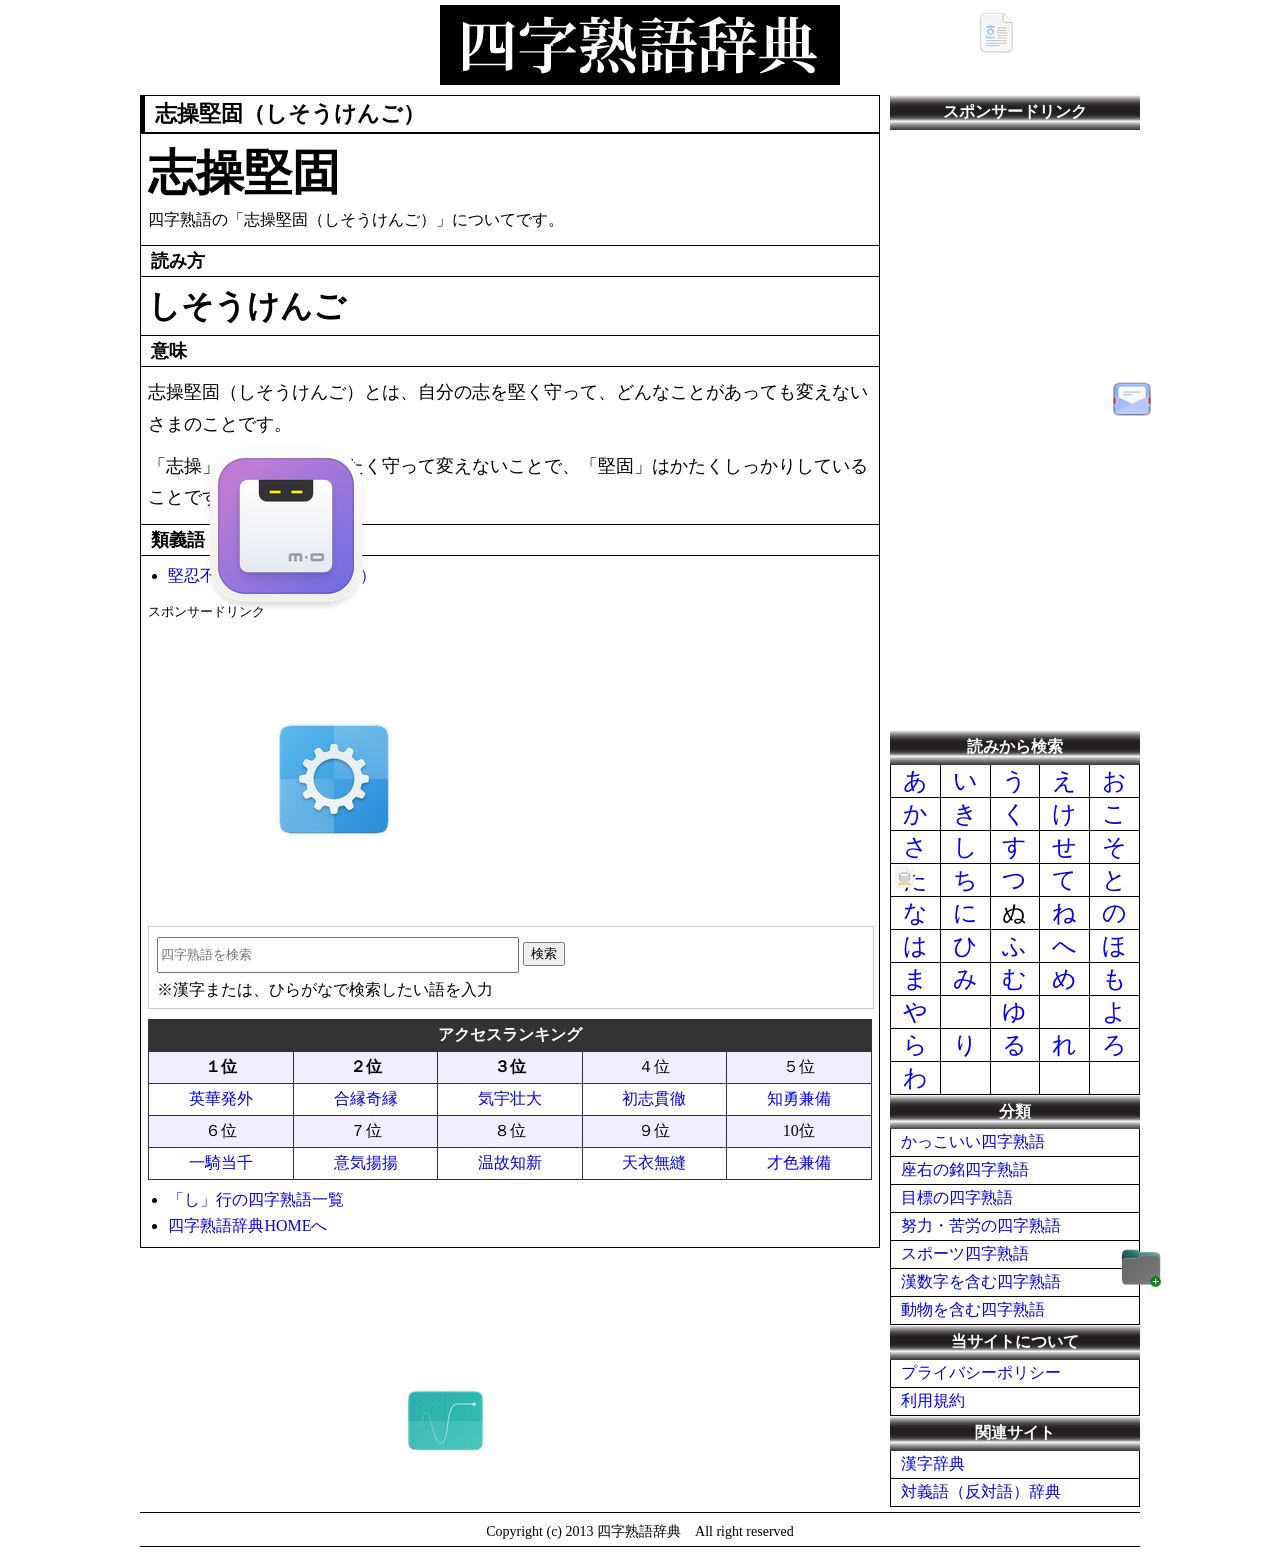  What do you see at coordinates (904, 876) in the screenshot?
I see `a yaml configuration file` at bounding box center [904, 876].